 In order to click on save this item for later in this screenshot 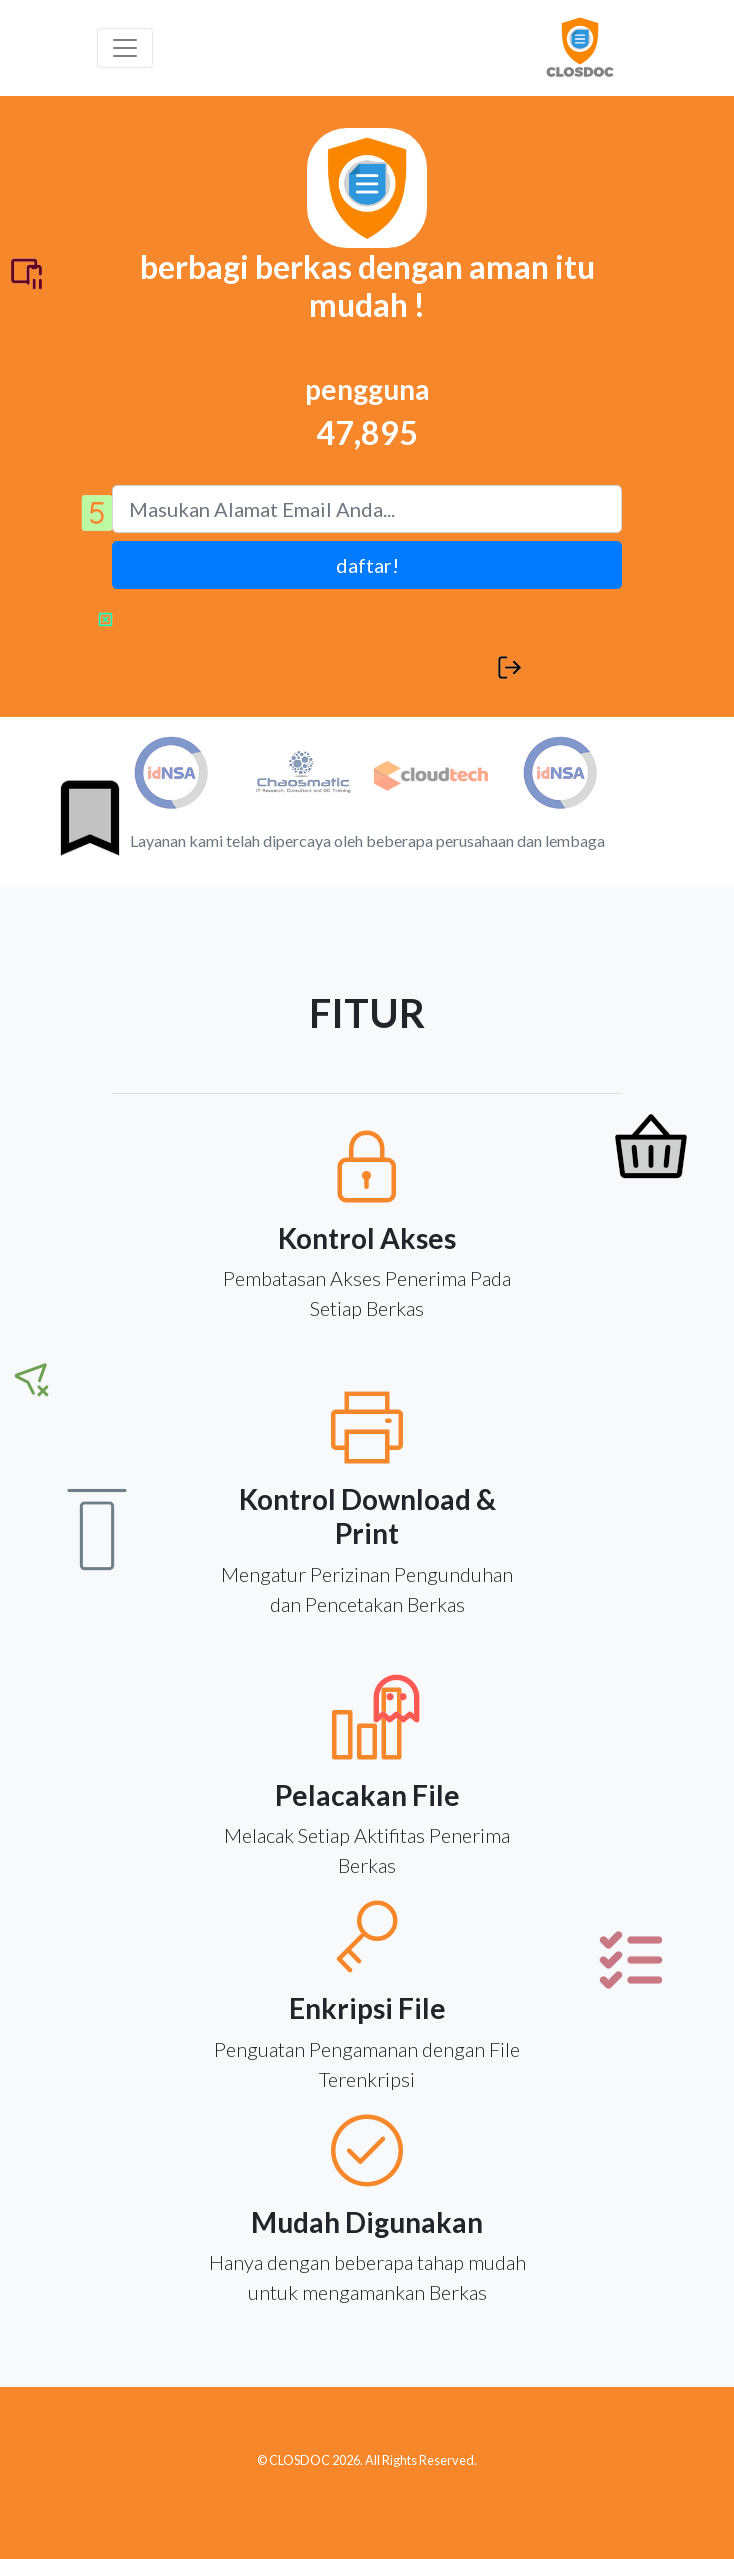, I will do `click(90, 818)`.